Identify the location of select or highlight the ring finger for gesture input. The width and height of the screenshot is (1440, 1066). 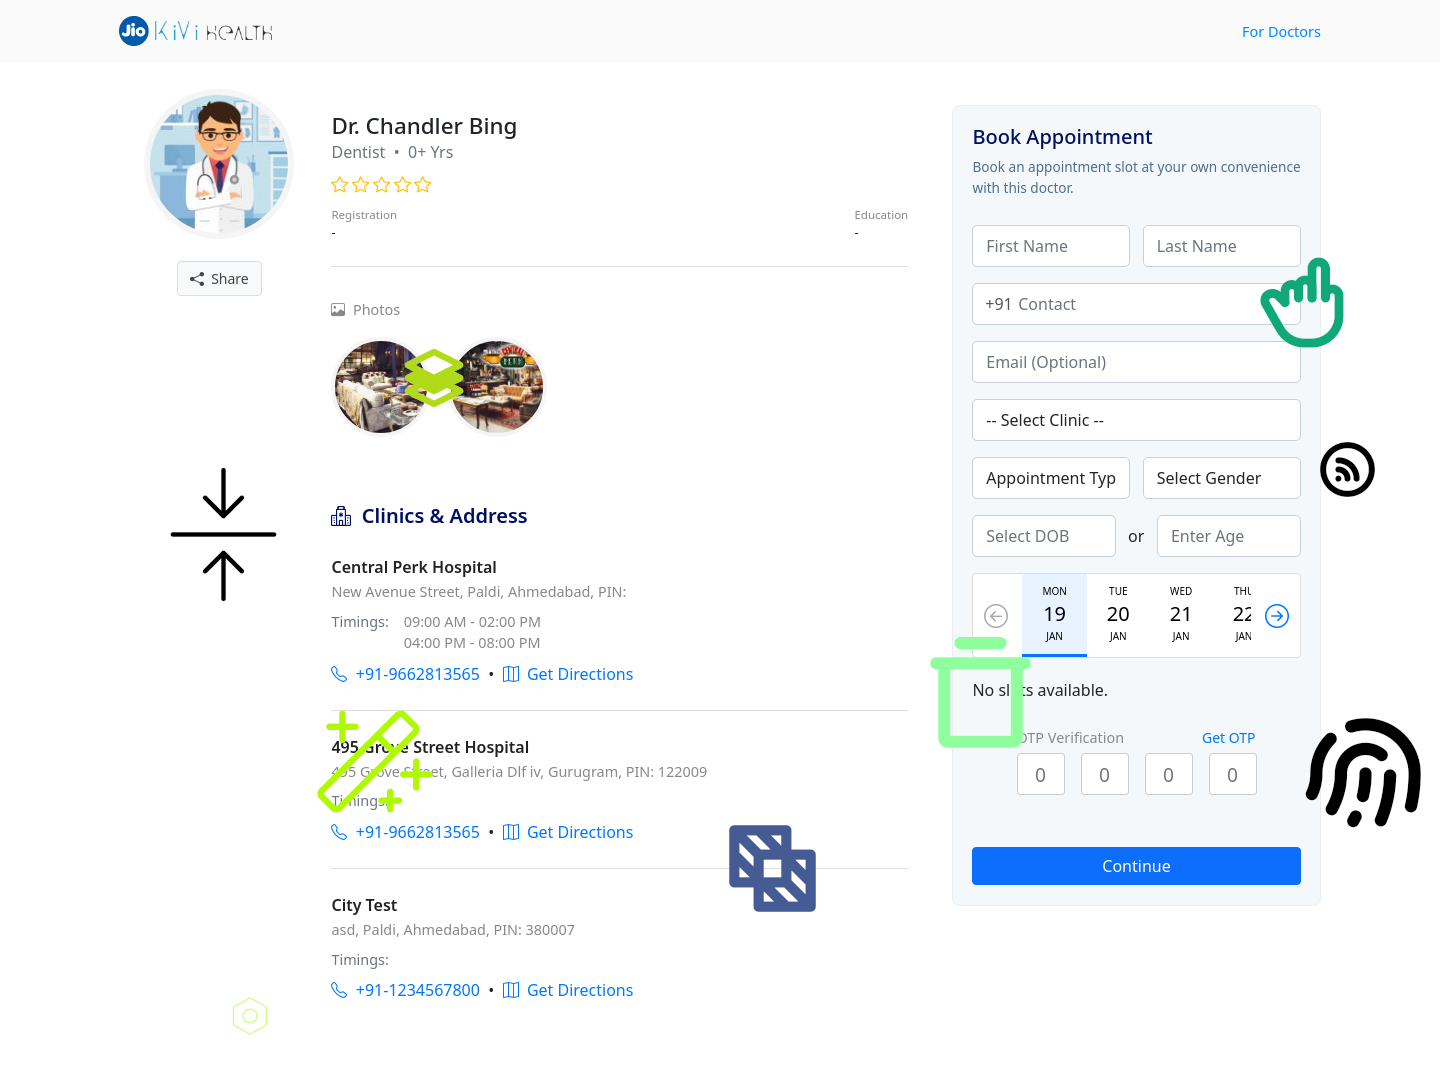
(1303, 298).